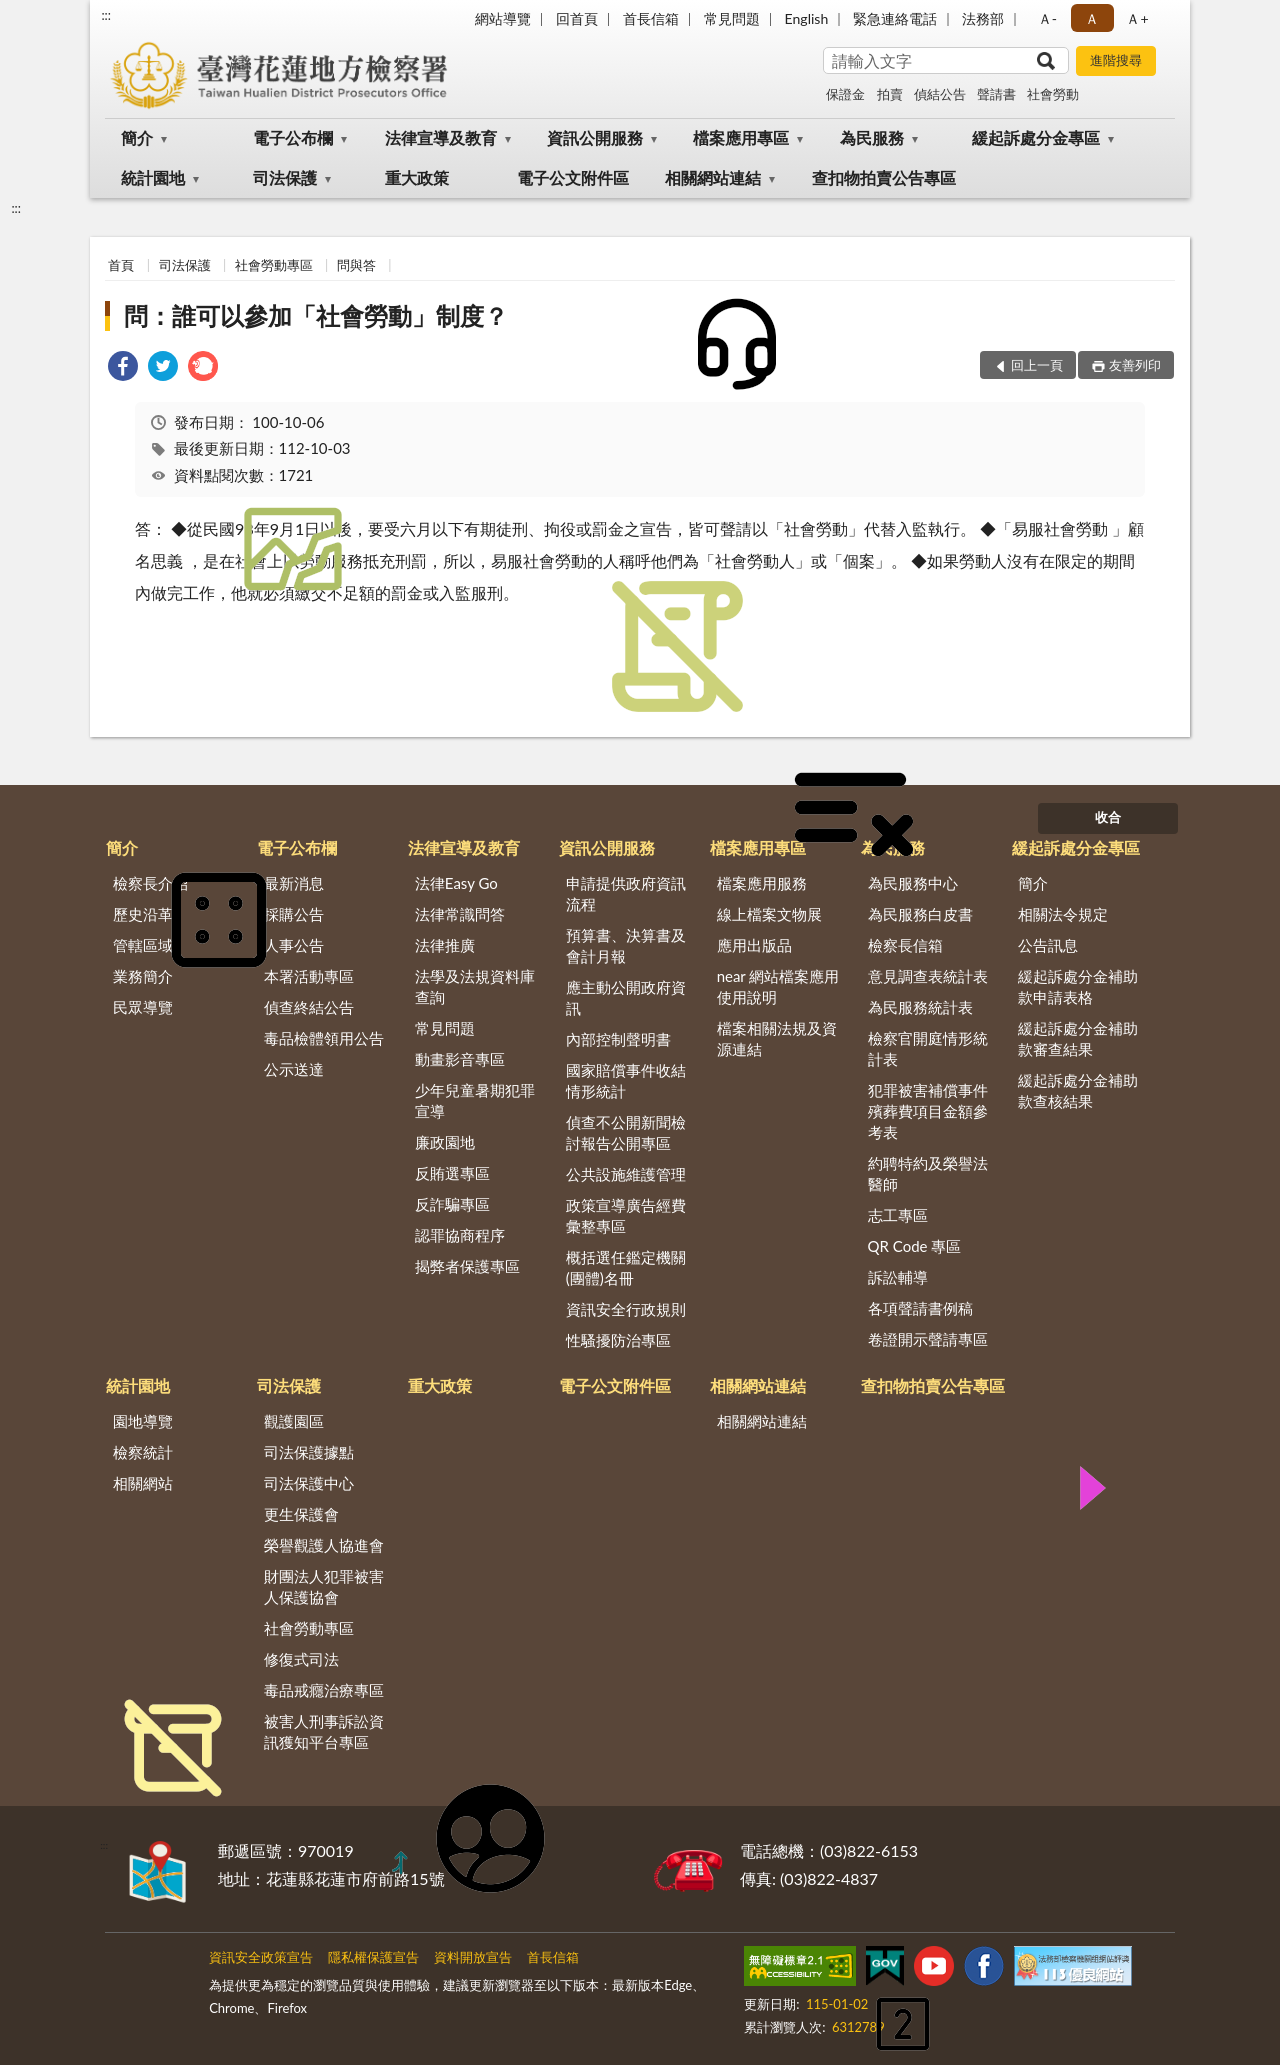 The image size is (1280, 2065). What do you see at coordinates (737, 342) in the screenshot?
I see `contact customer support` at bounding box center [737, 342].